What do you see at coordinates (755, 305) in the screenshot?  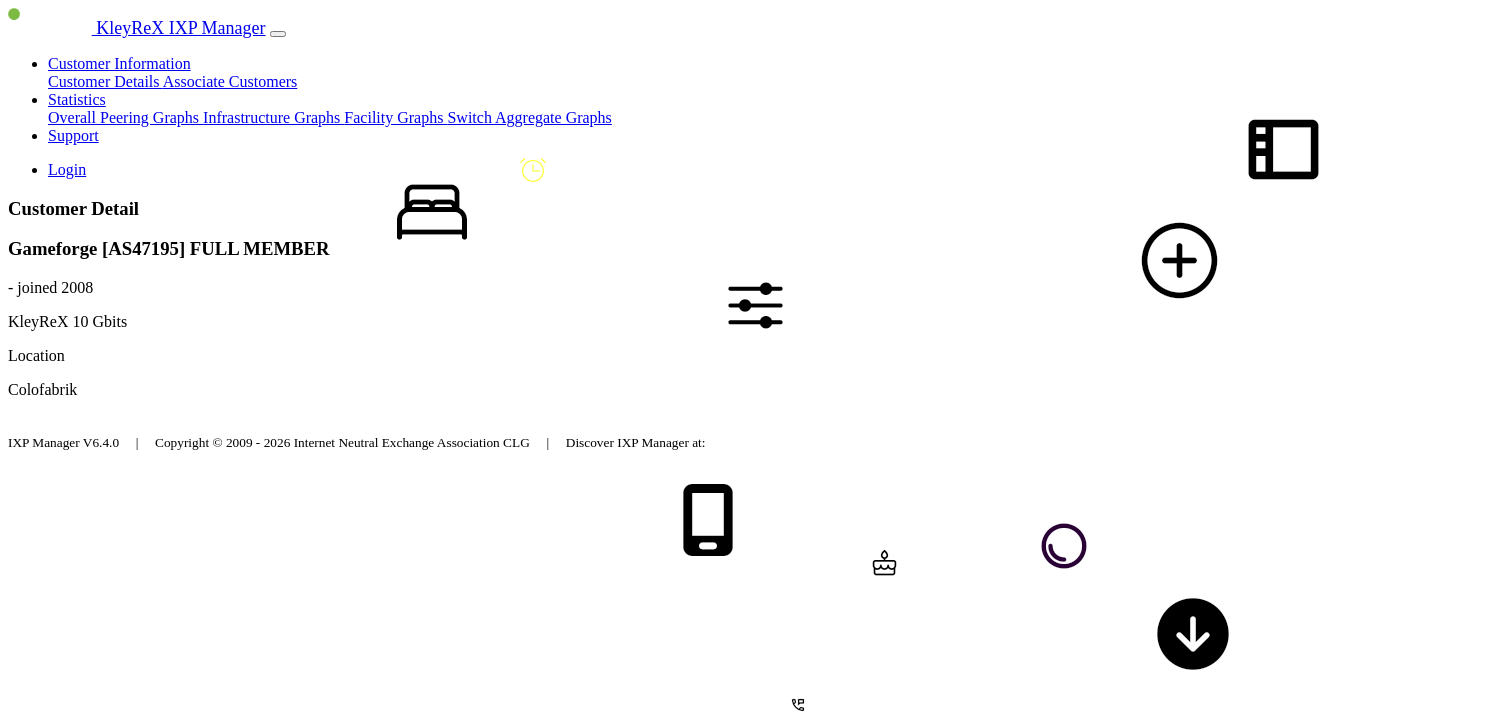 I see `open settings or preferences` at bounding box center [755, 305].